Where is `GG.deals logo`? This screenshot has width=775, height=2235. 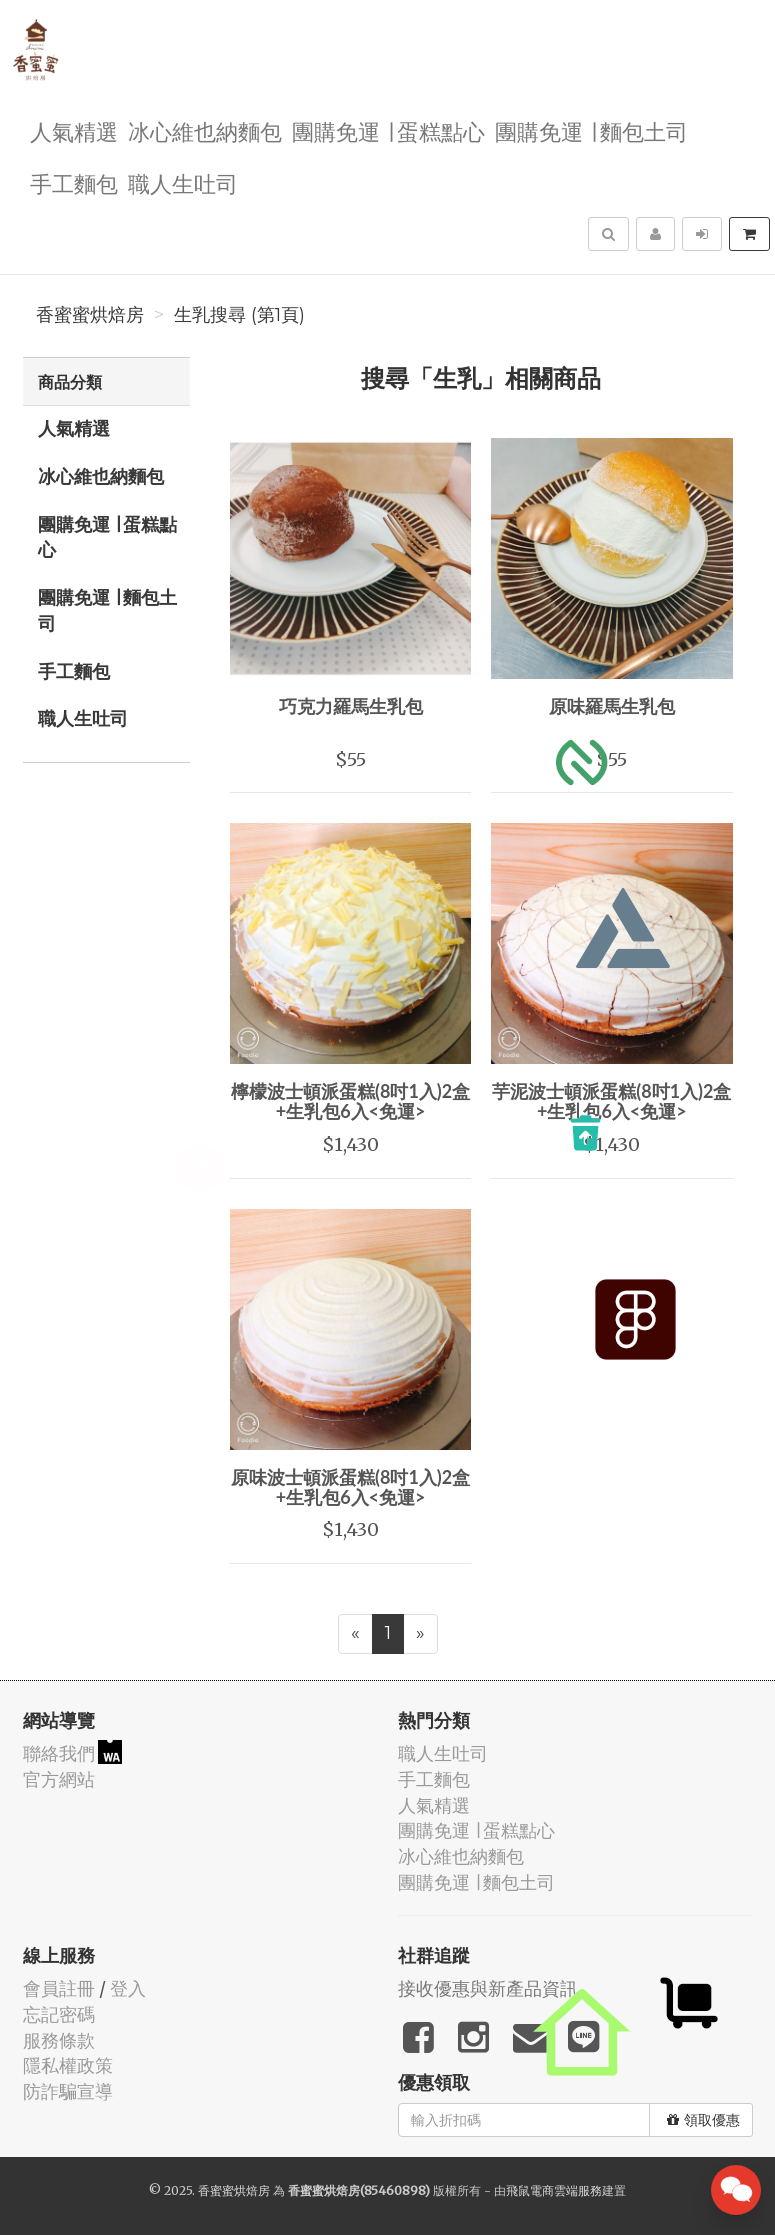
GG.deals logo is located at coordinates (199, 1168).